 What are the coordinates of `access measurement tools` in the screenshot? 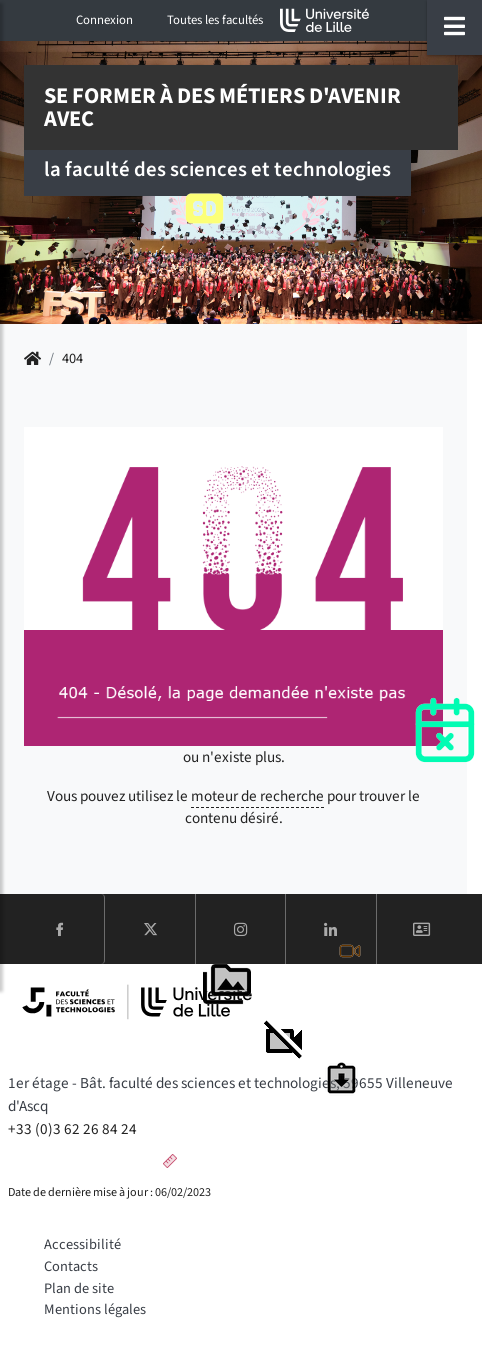 It's located at (170, 1161).